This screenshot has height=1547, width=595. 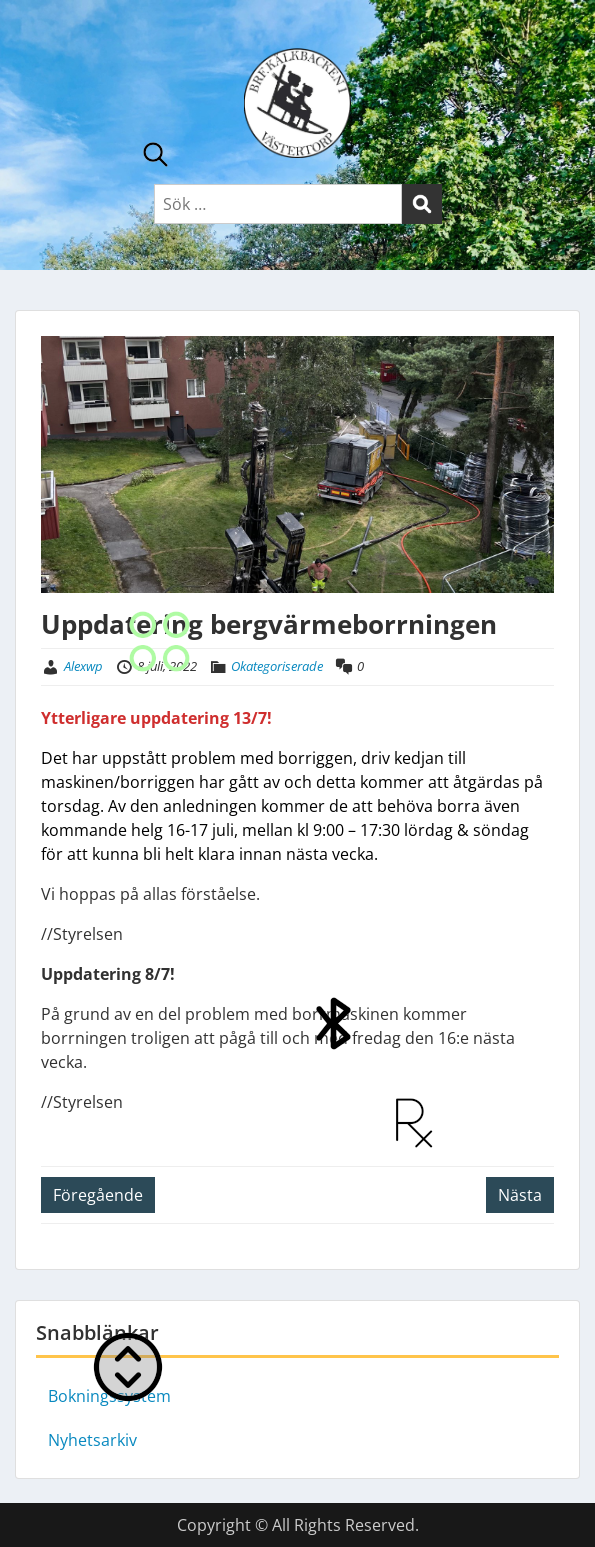 What do you see at coordinates (159, 641) in the screenshot?
I see `open the app drawer or launcher` at bounding box center [159, 641].